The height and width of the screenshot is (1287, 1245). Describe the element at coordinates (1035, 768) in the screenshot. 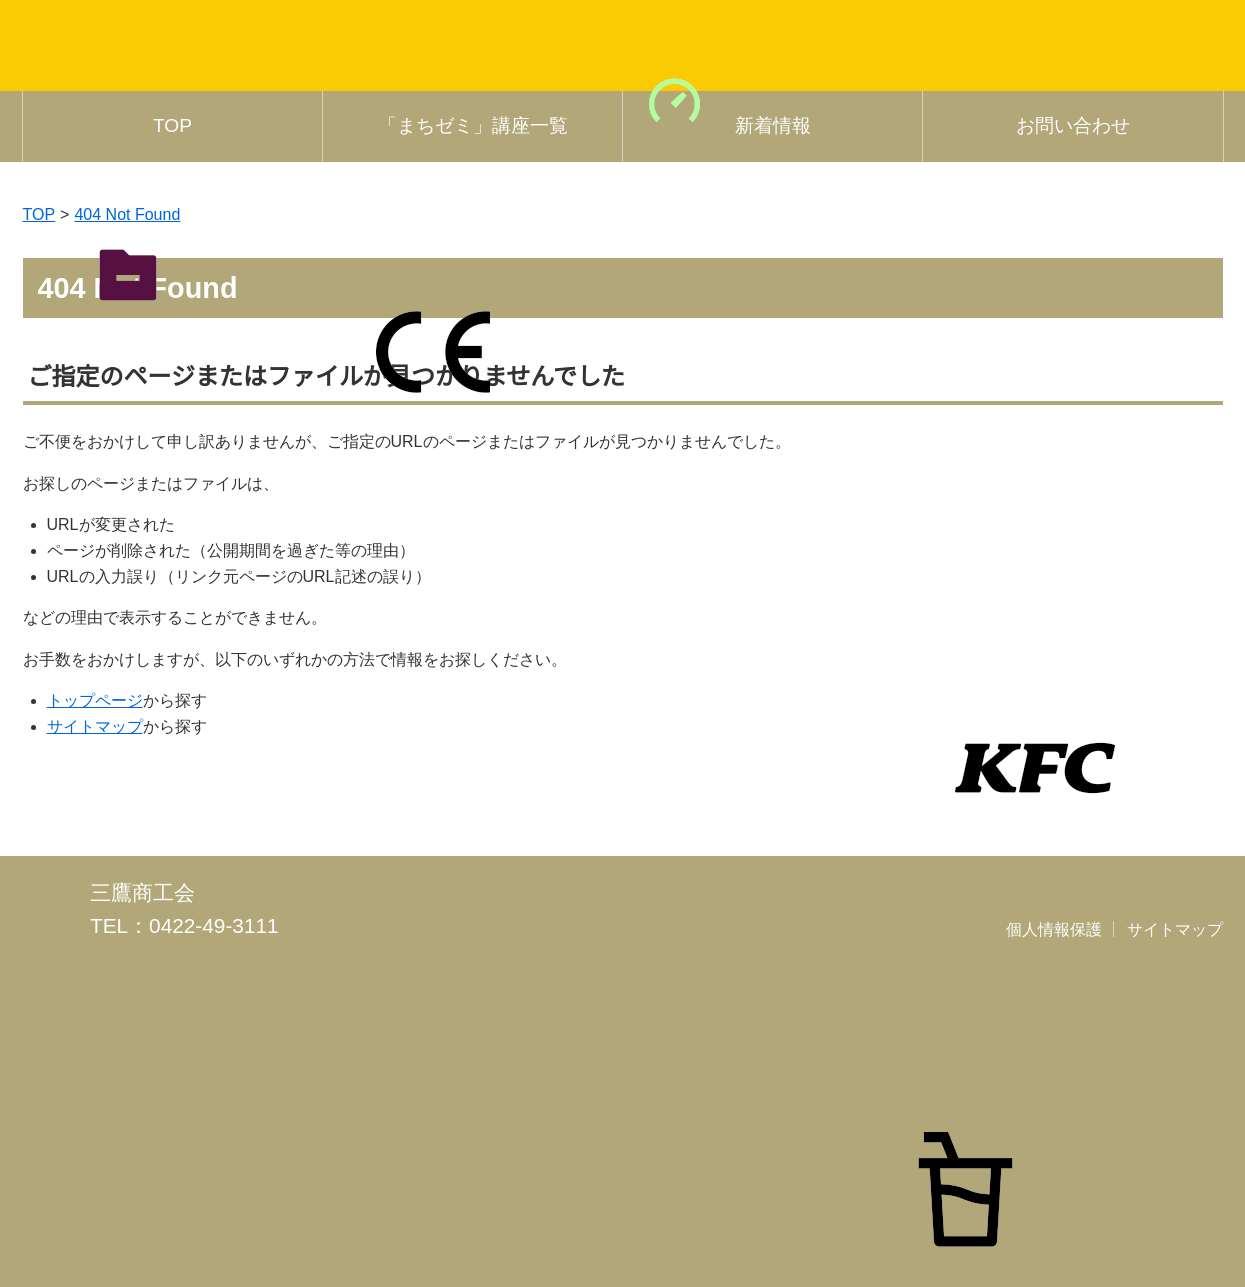

I see `KFC brand logo` at that location.